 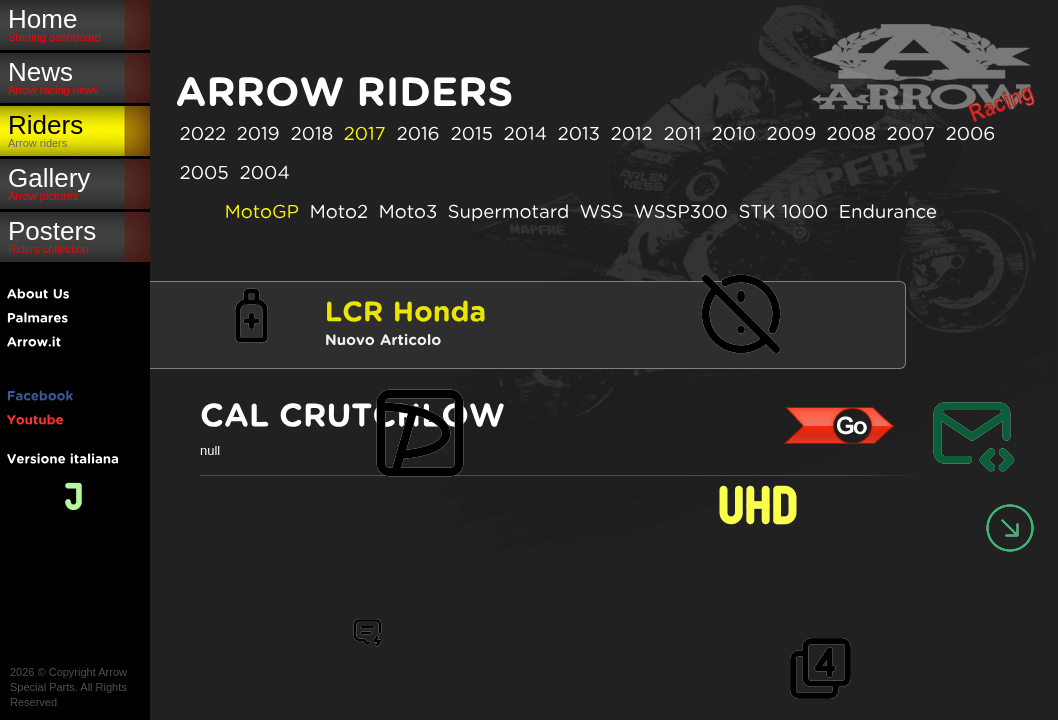 I want to click on pay with paypay, so click(x=420, y=433).